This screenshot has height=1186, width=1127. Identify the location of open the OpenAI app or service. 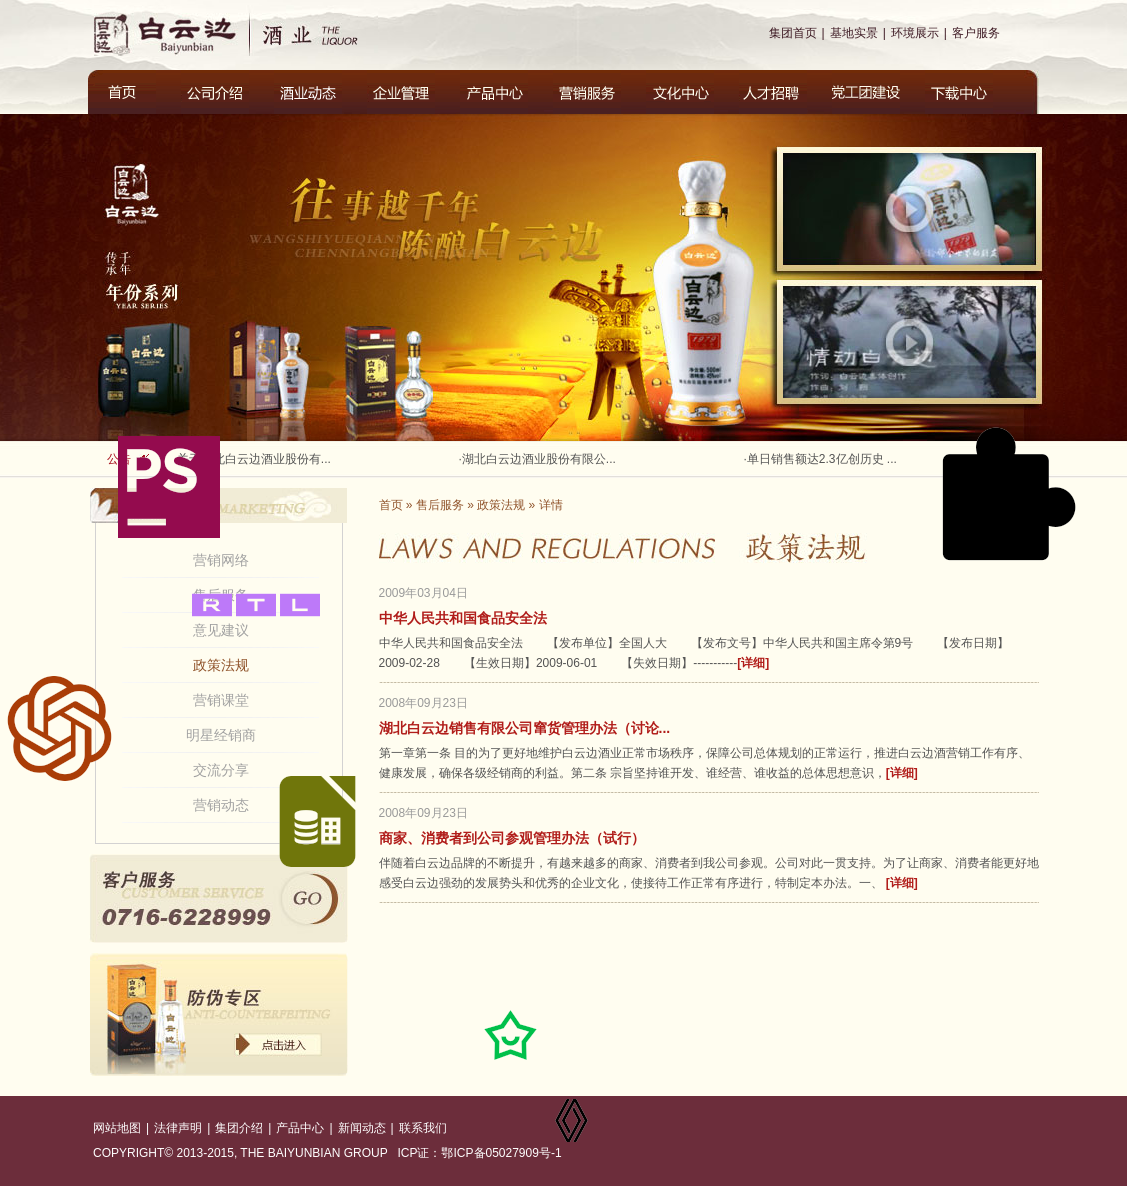
(59, 728).